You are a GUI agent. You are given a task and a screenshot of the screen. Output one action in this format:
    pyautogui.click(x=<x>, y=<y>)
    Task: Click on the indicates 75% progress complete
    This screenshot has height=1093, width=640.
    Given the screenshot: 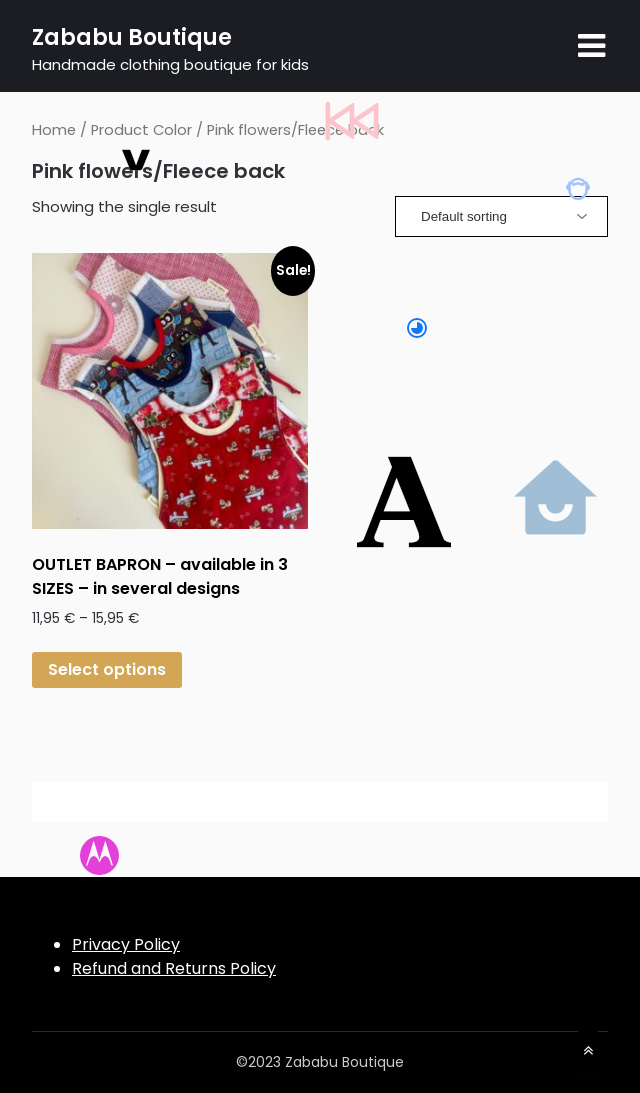 What is the action you would take?
    pyautogui.click(x=417, y=328)
    